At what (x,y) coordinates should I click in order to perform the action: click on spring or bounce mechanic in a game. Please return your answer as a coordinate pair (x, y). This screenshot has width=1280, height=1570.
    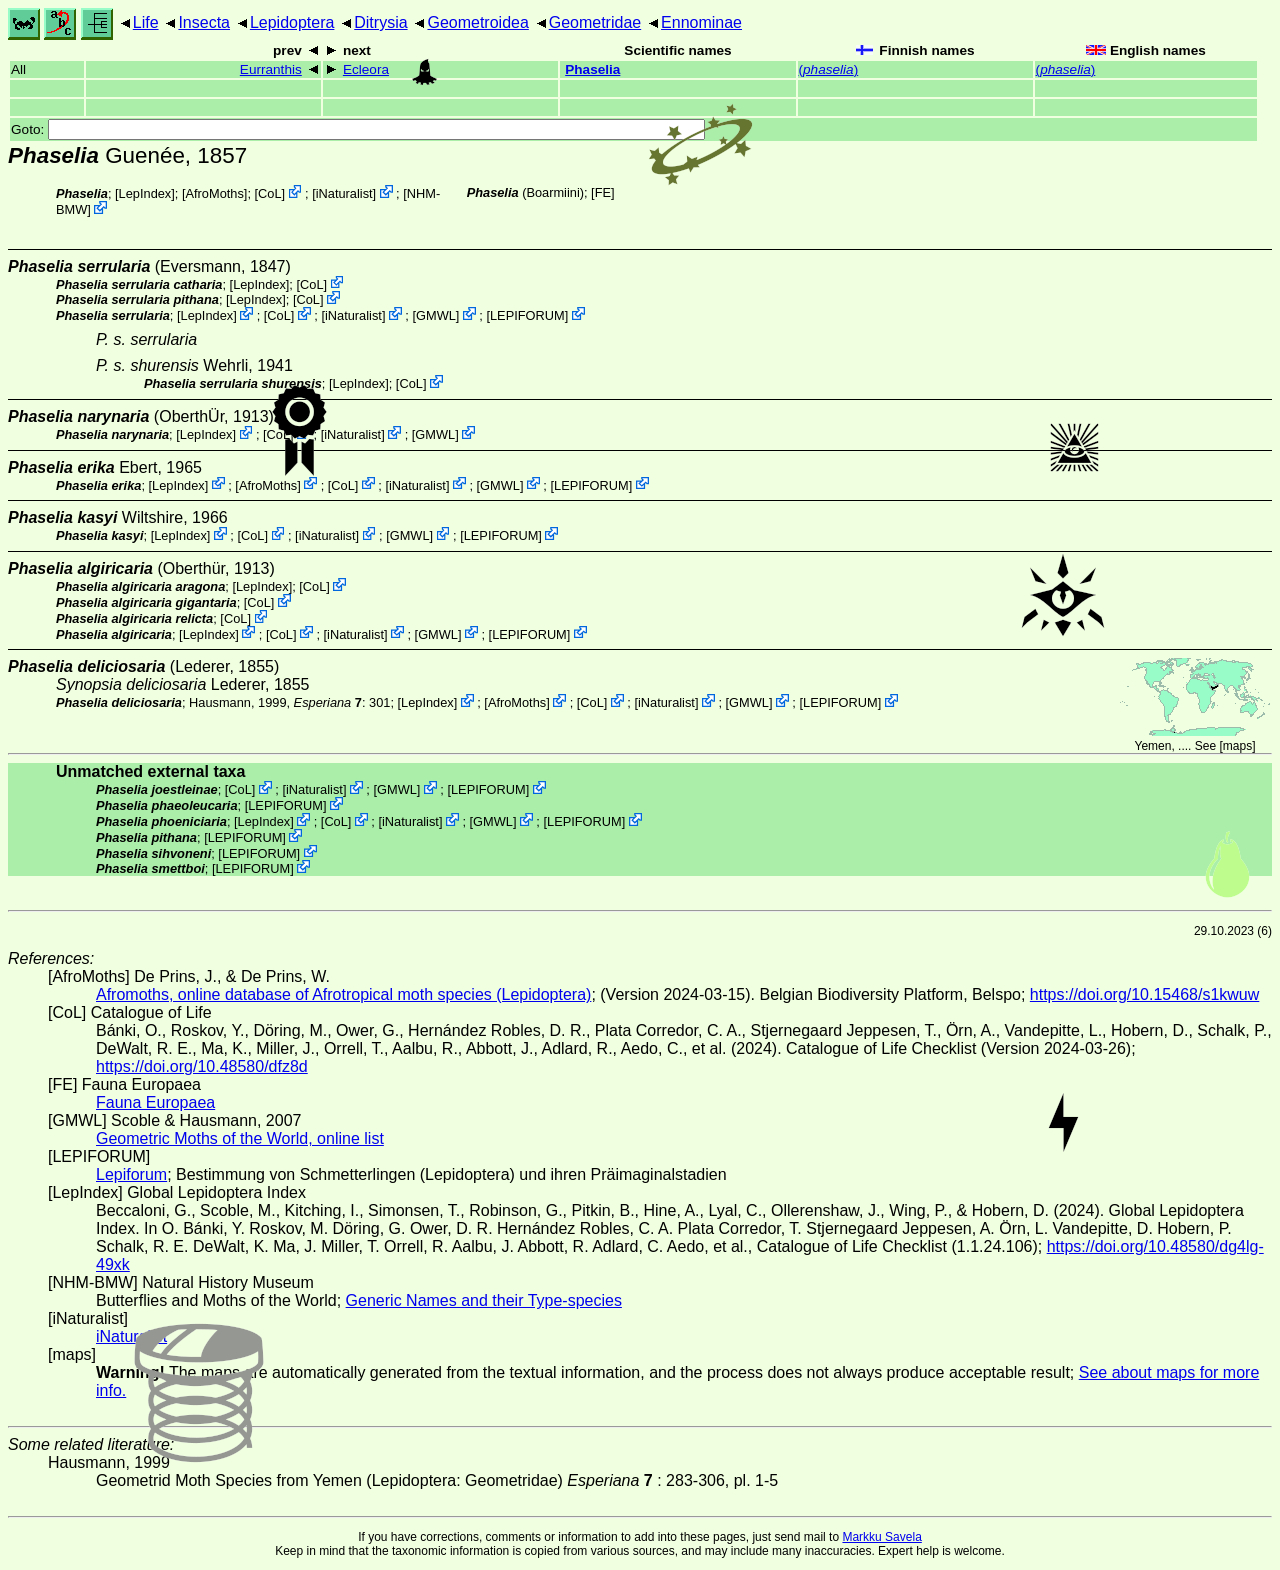
    Looking at the image, I should click on (199, 1393).